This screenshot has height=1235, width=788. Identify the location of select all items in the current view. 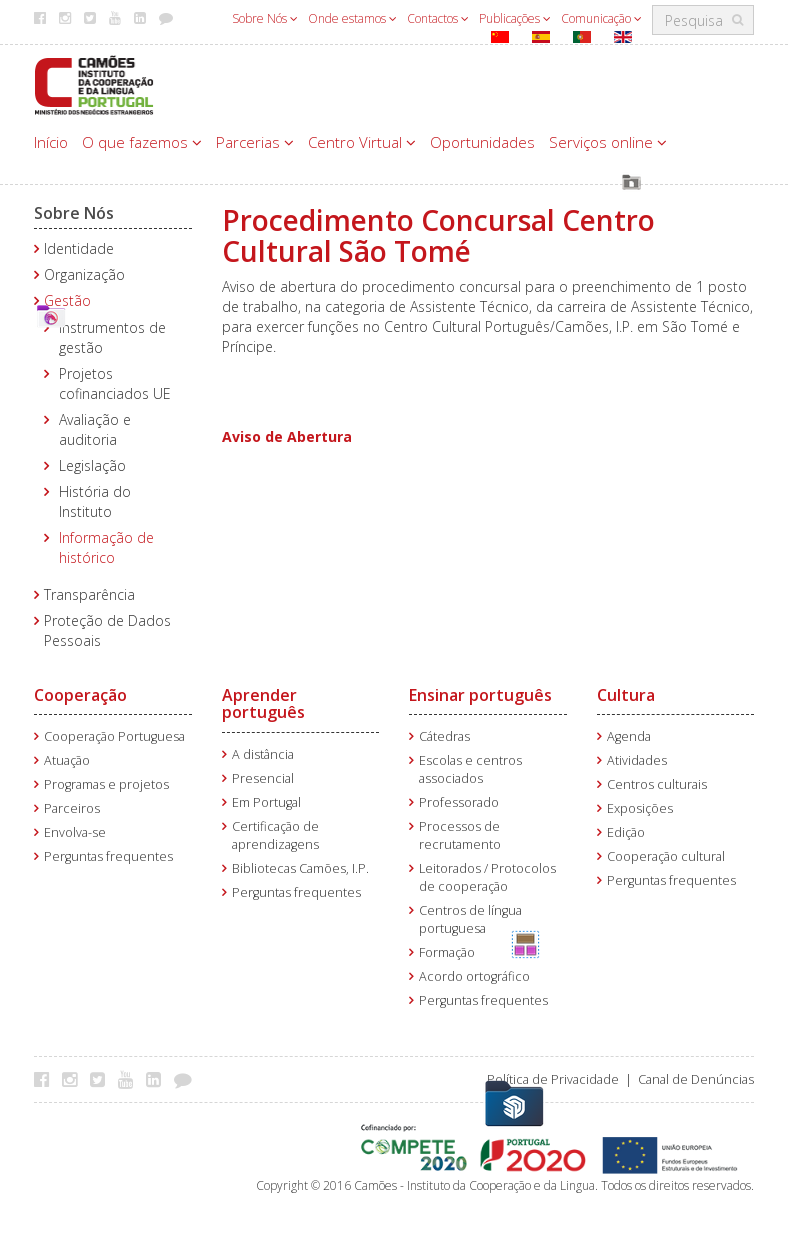
(525, 944).